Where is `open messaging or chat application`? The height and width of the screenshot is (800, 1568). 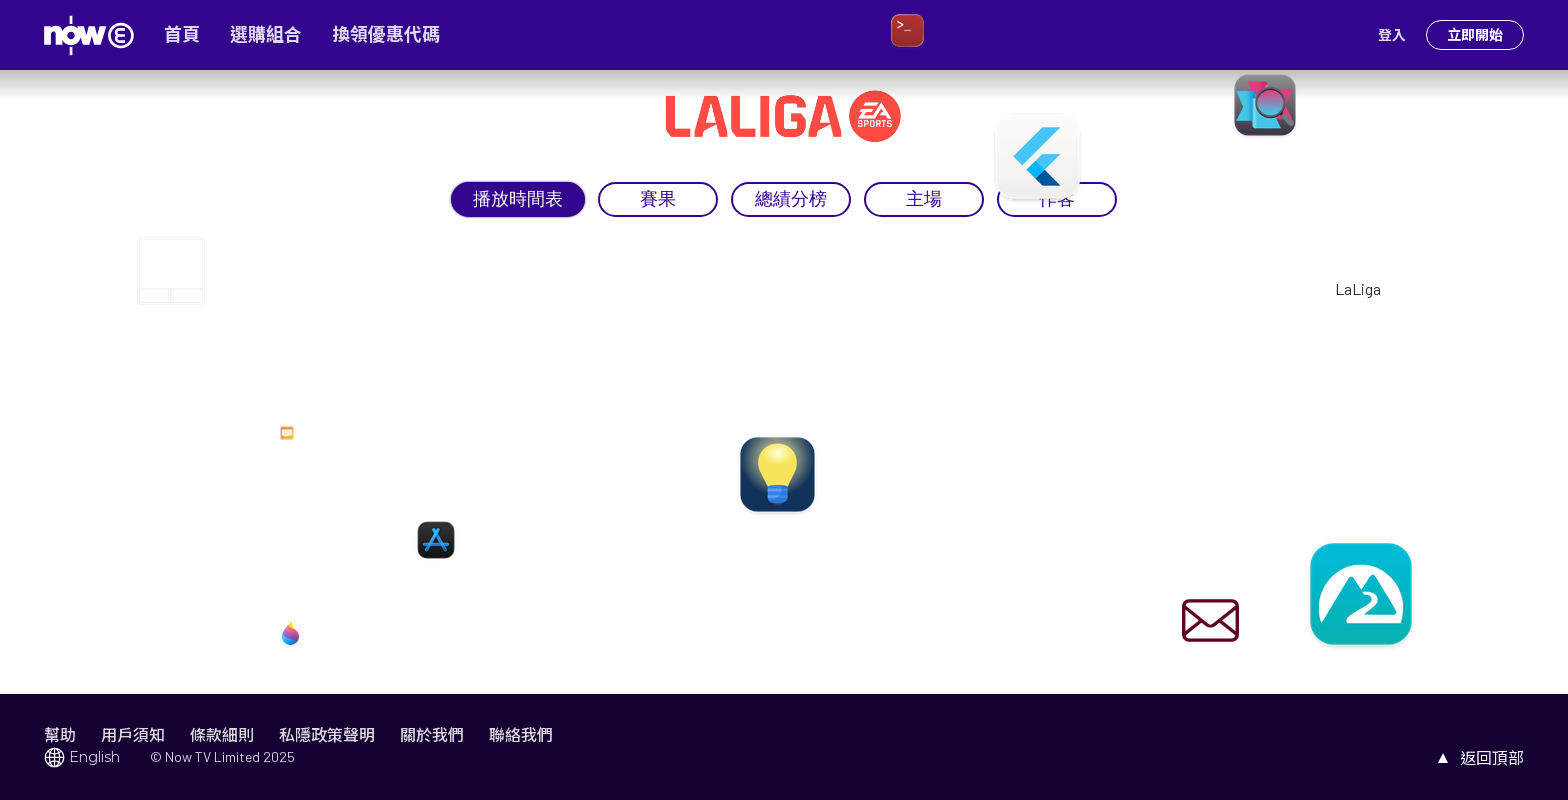 open messaging or chat application is located at coordinates (287, 433).